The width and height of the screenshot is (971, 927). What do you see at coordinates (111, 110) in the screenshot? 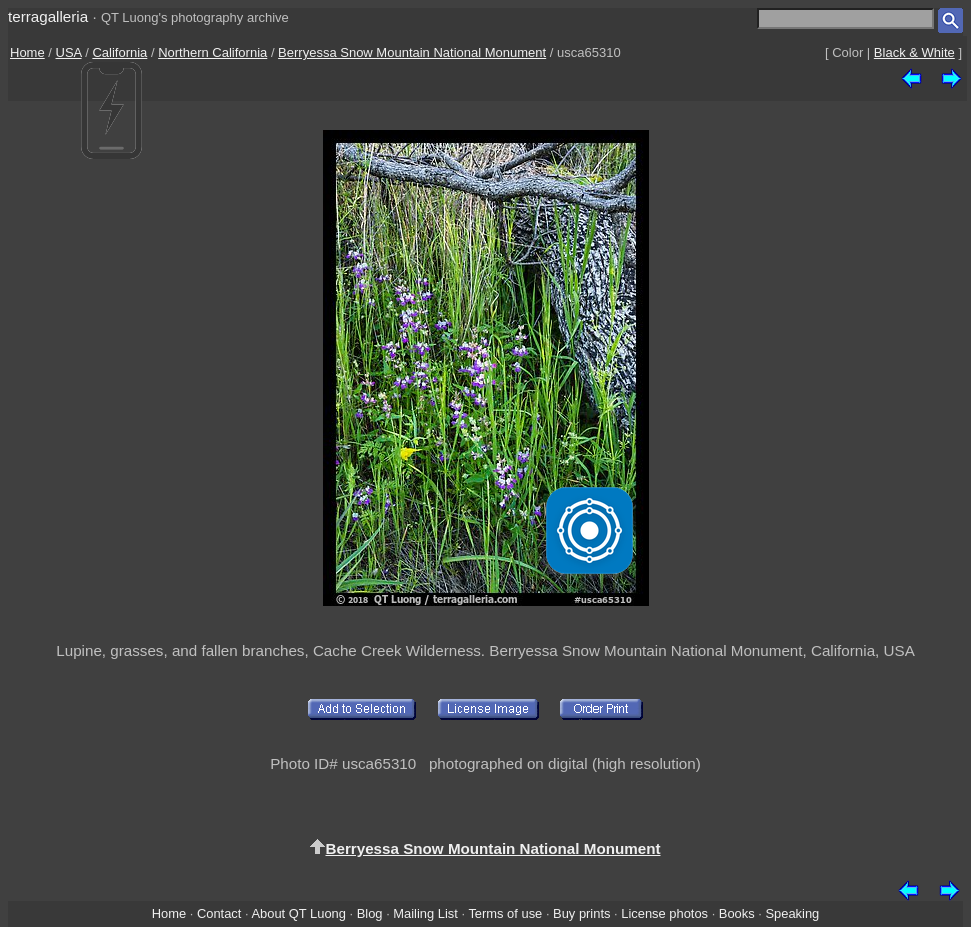
I see `view phone battery status` at bounding box center [111, 110].